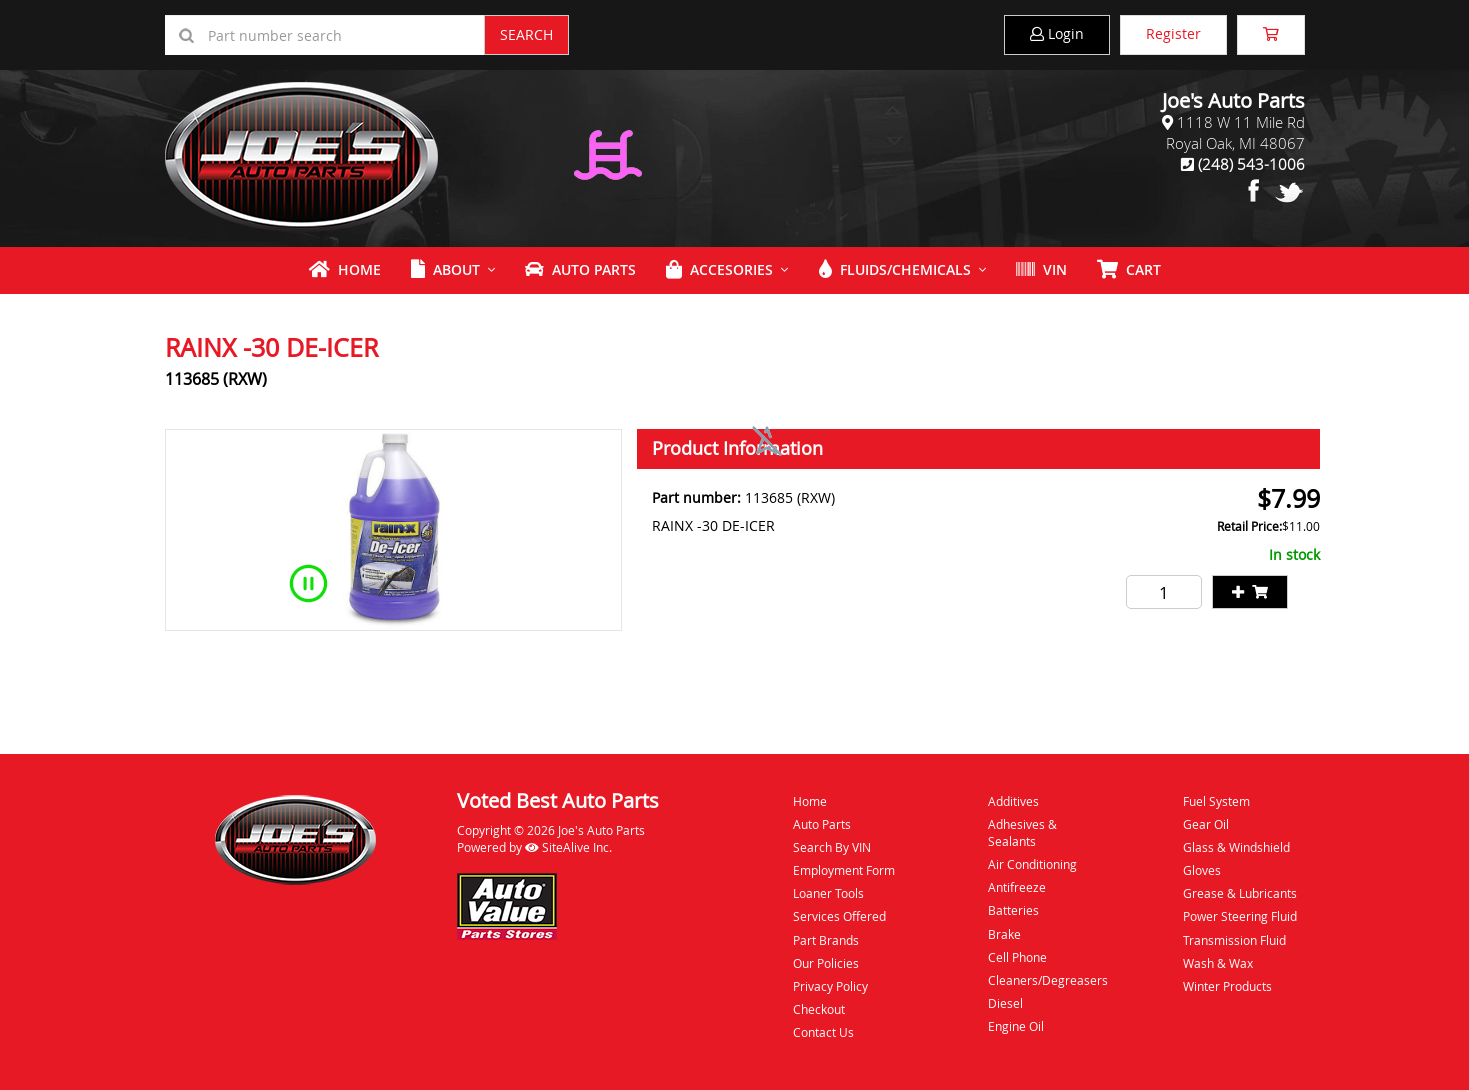  I want to click on pause media playback, so click(308, 583).